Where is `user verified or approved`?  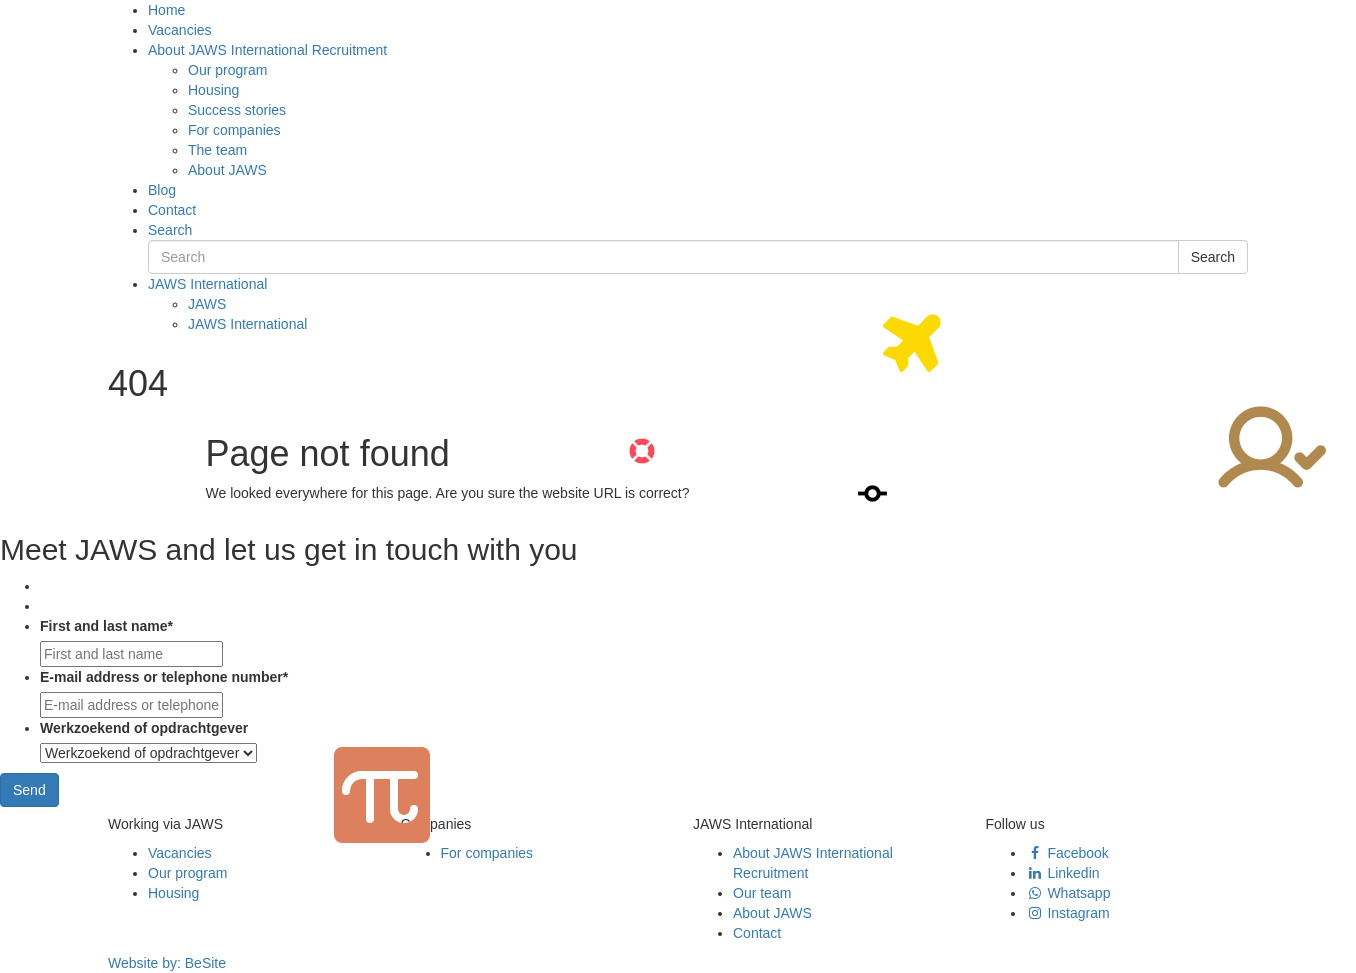 user verified or approved is located at coordinates (1269, 450).